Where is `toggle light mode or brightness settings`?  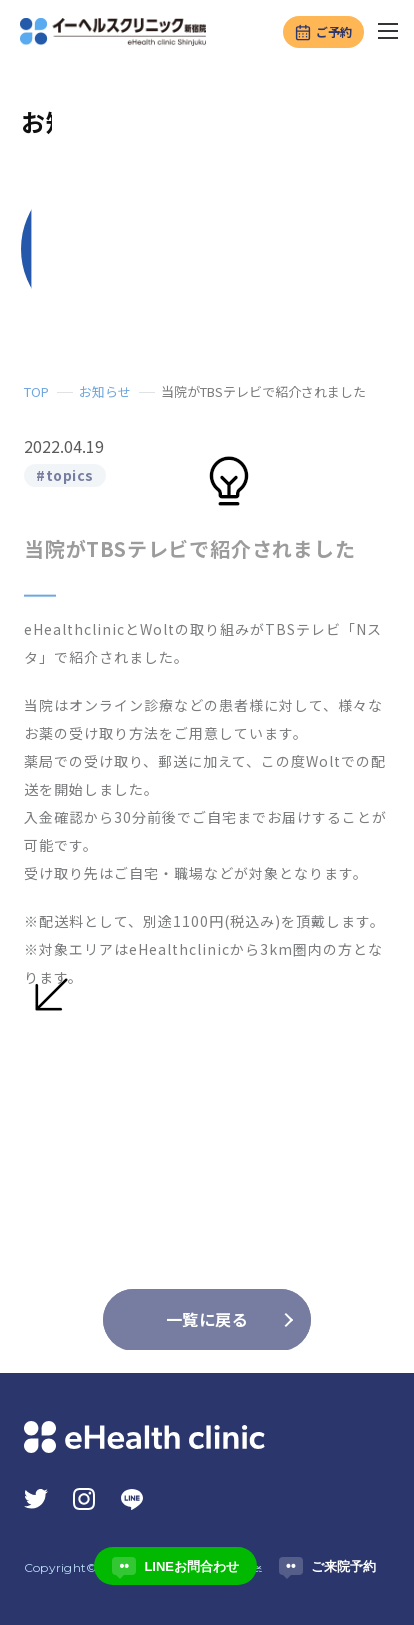 toggle light mode or brightness settings is located at coordinates (229, 481).